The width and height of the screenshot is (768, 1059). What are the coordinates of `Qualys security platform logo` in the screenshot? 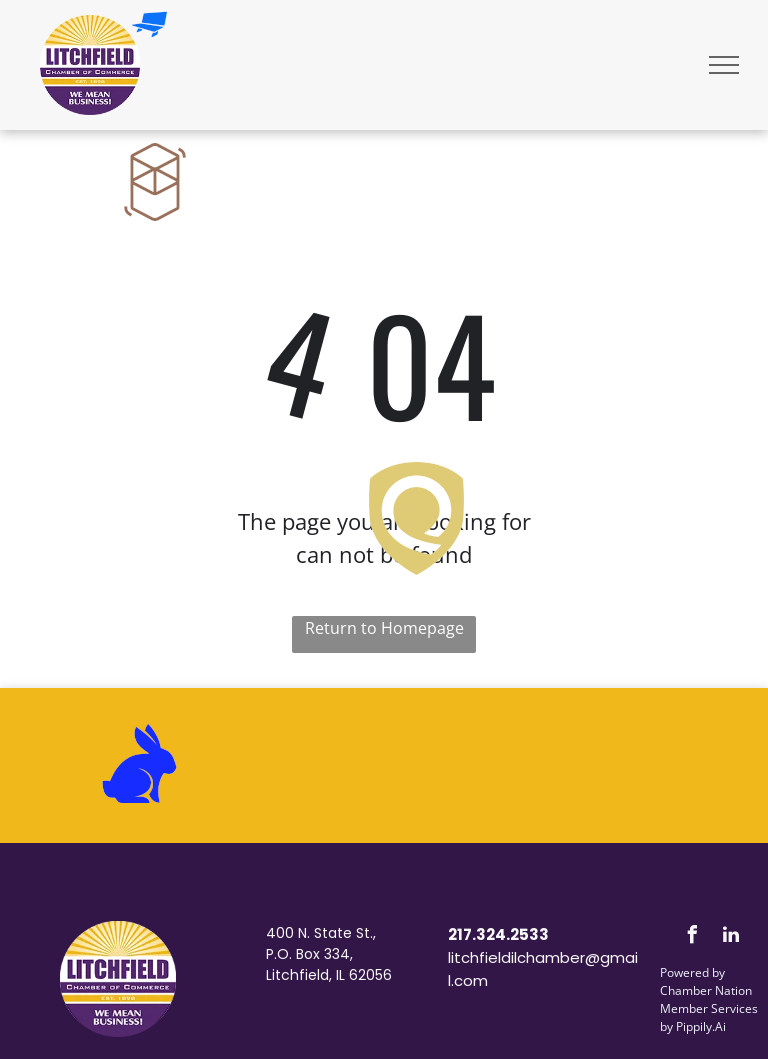 It's located at (416, 518).